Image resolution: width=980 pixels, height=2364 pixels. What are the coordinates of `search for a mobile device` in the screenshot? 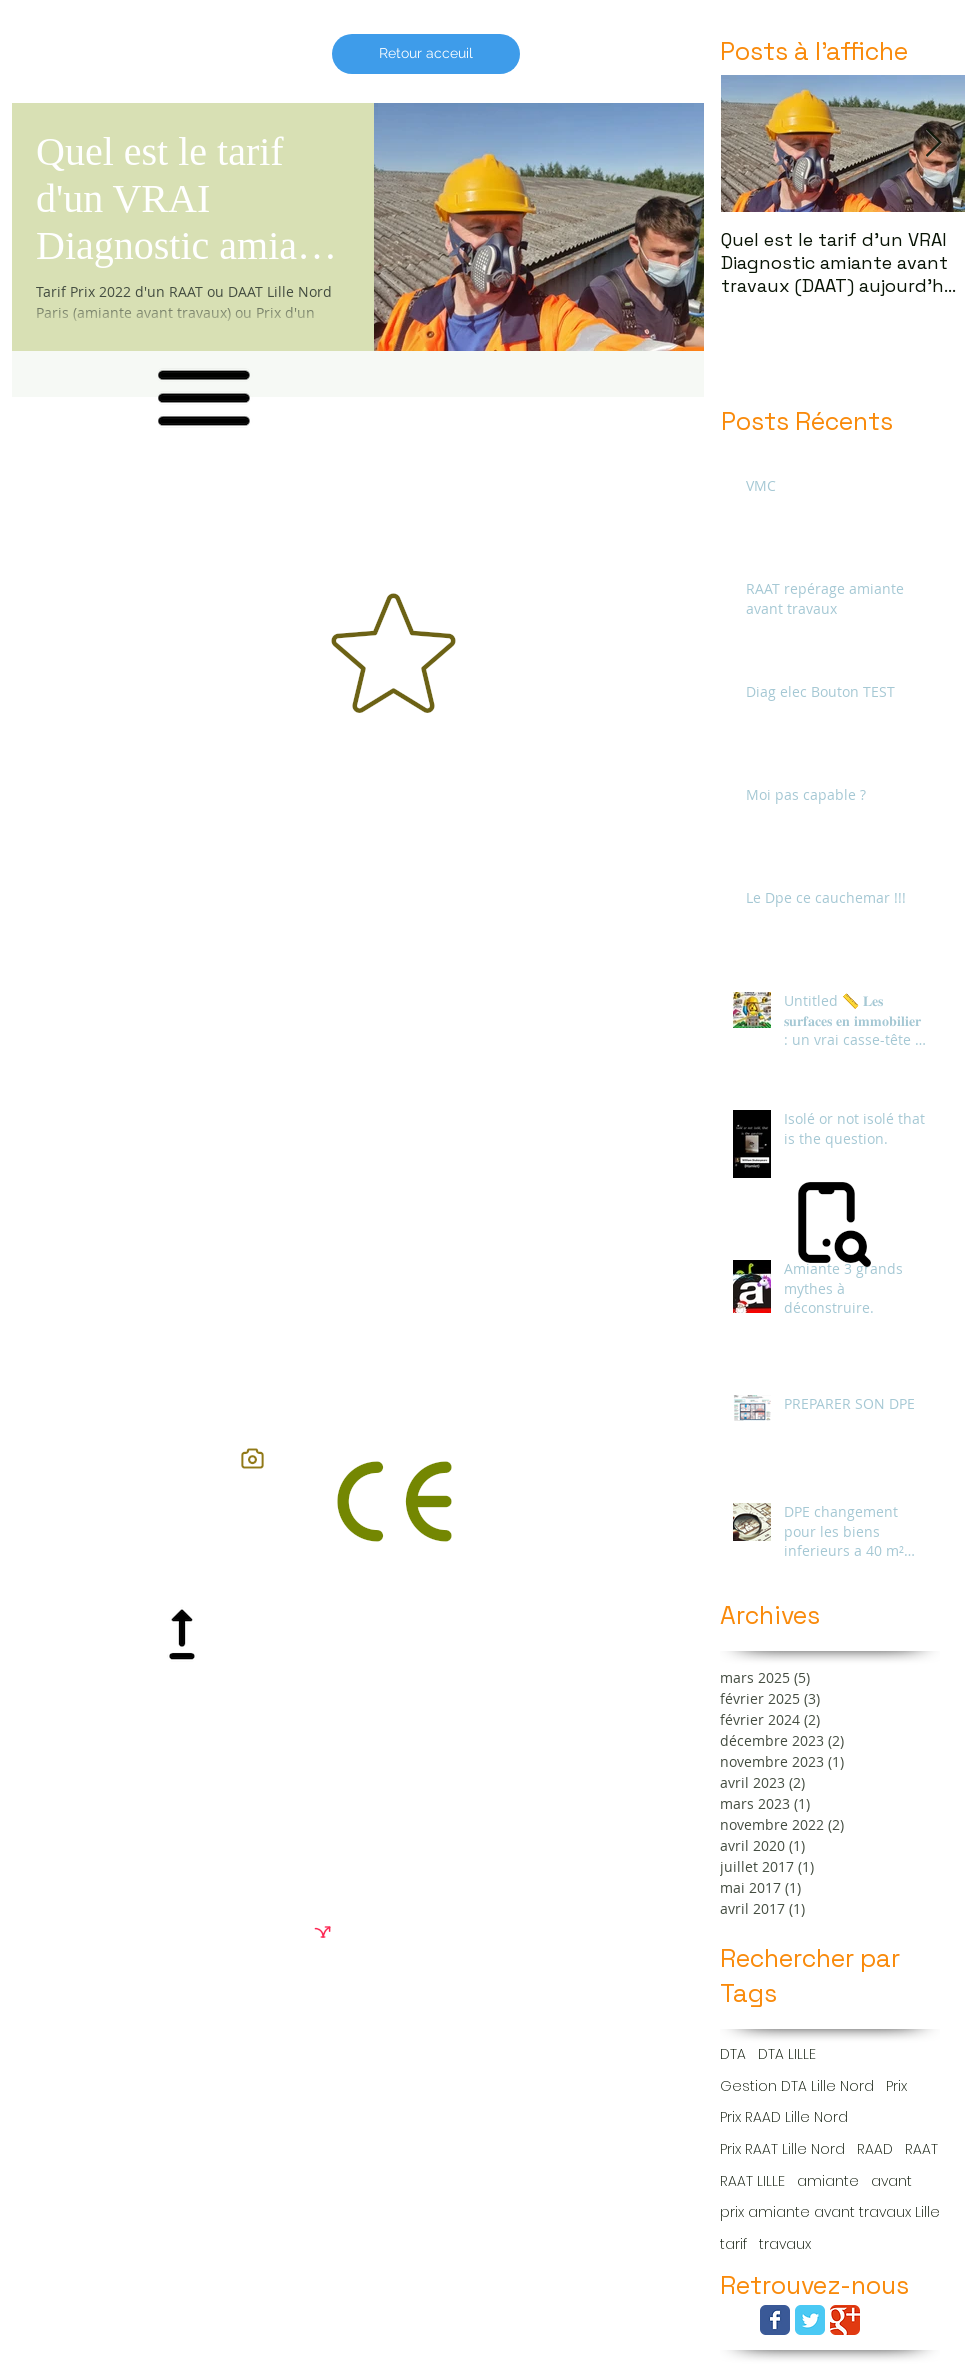 It's located at (826, 1222).